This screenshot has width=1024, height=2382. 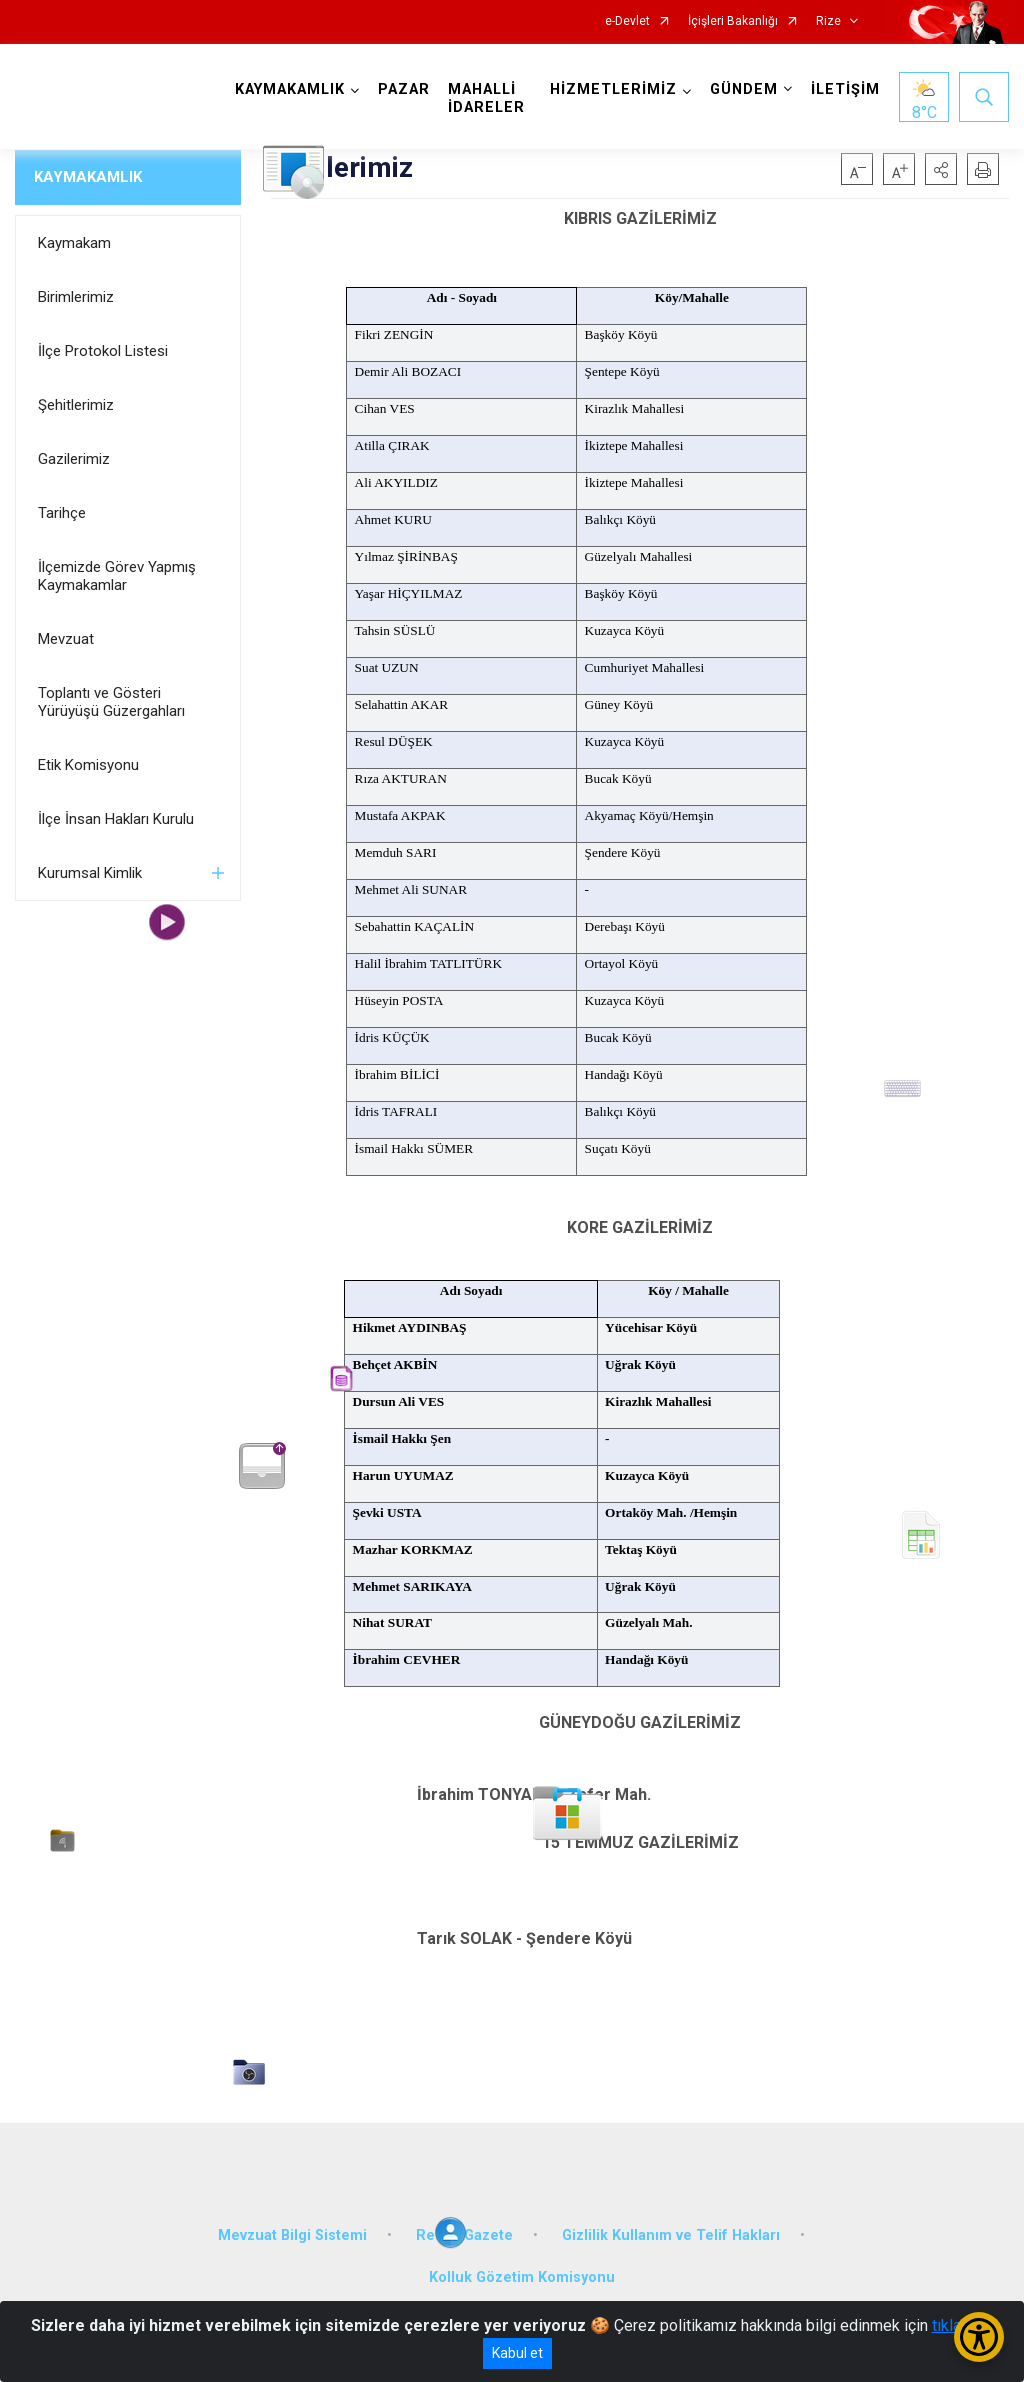 I want to click on open a spreadsheet file, so click(x=921, y=1535).